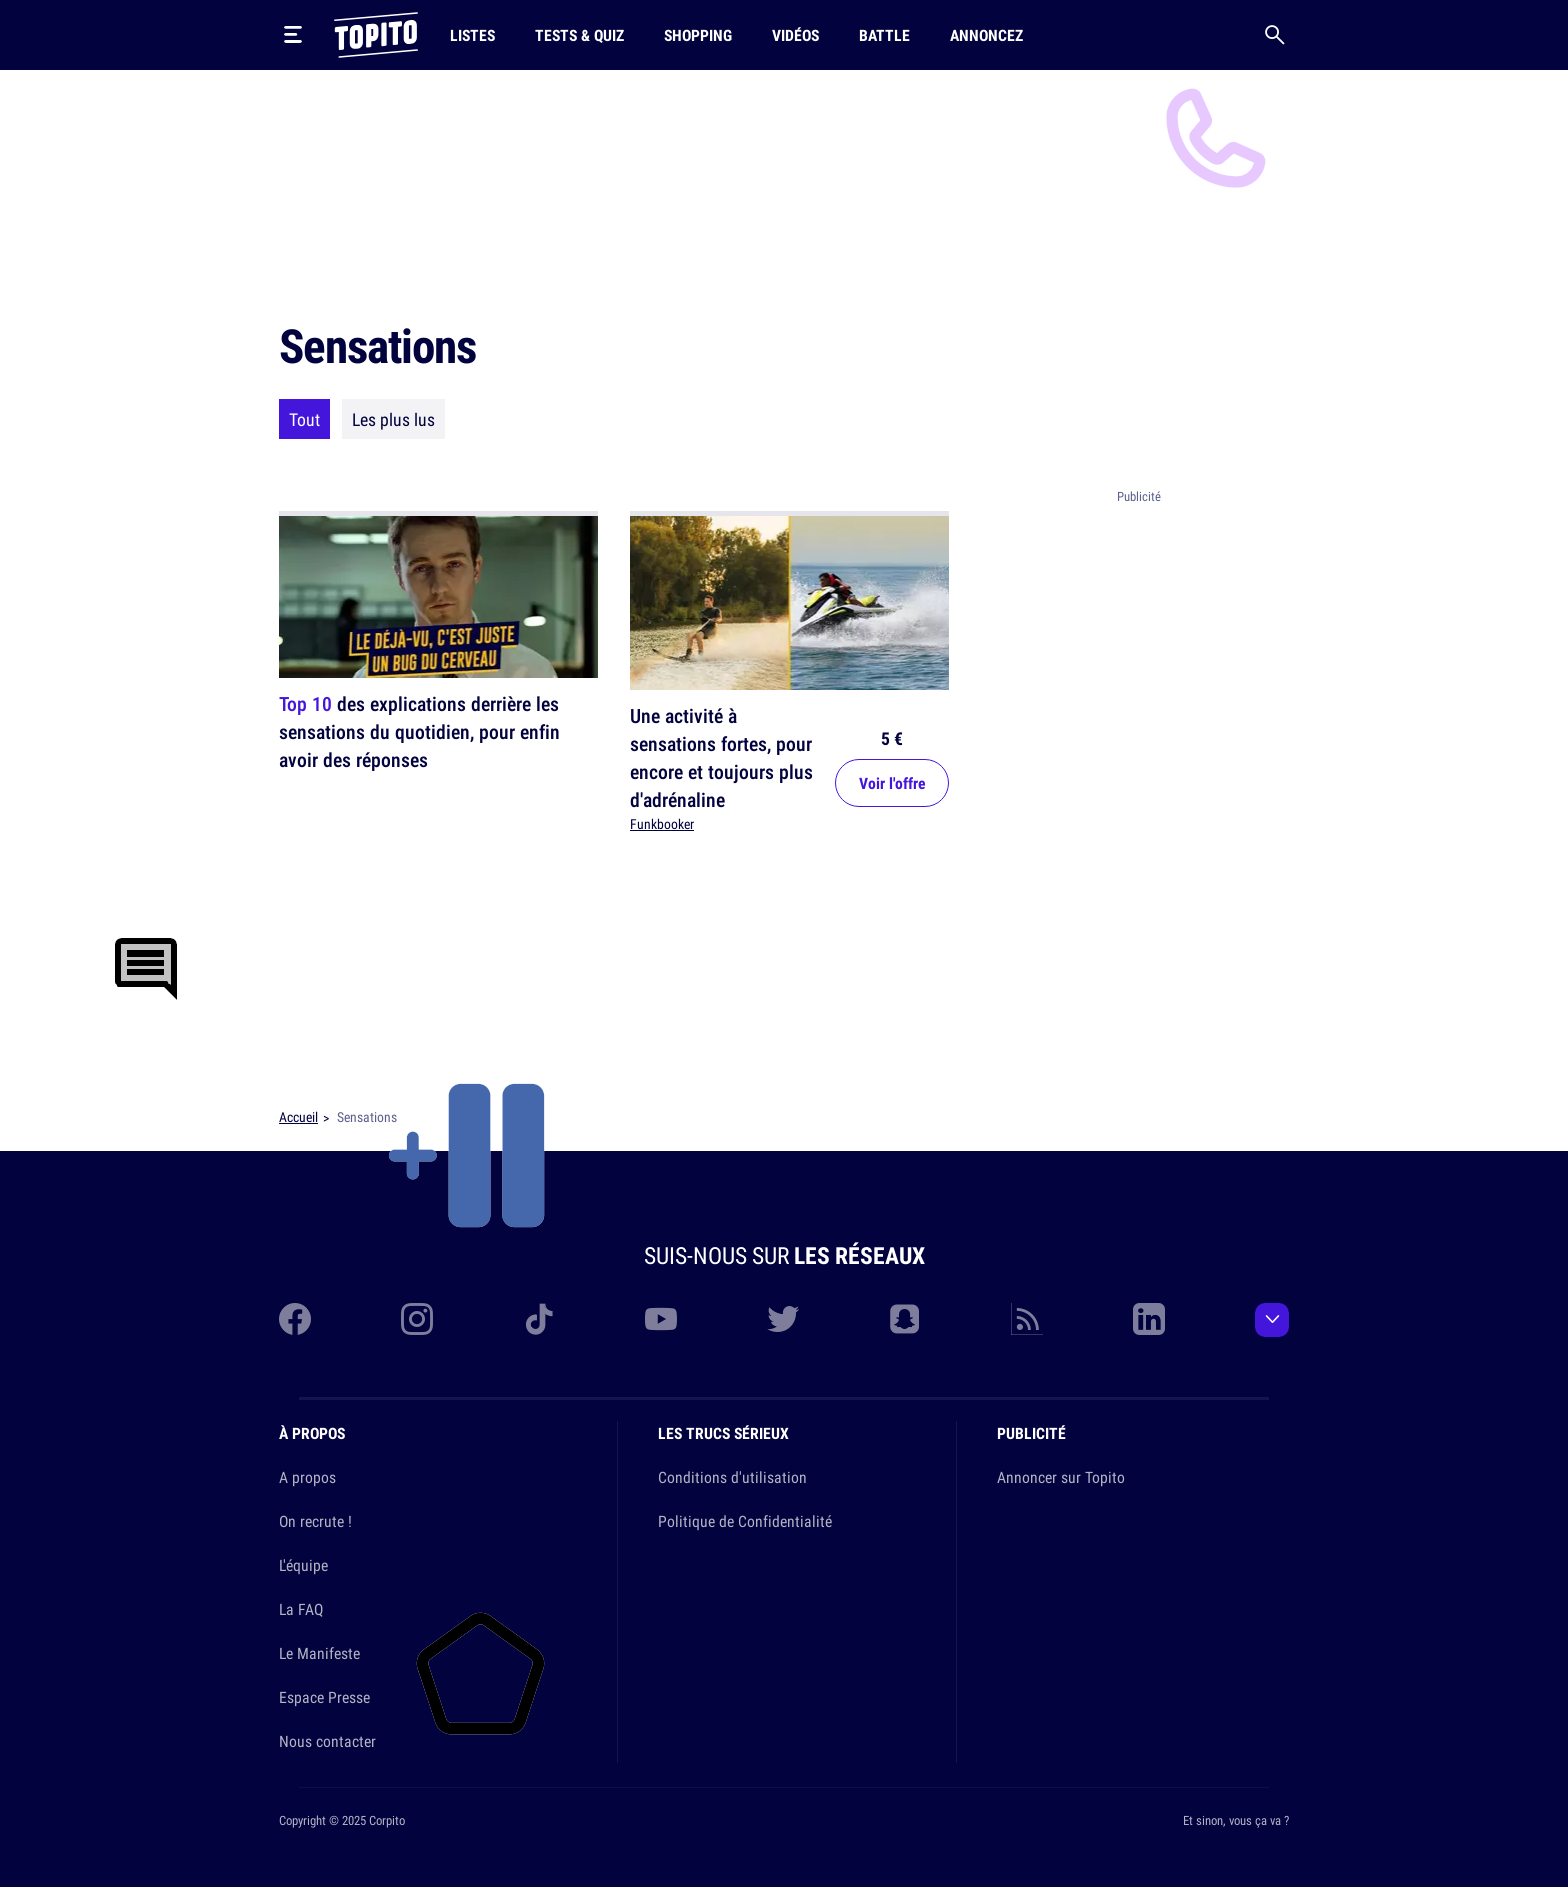 This screenshot has width=1568, height=1887. I want to click on add a comment or note, so click(146, 969).